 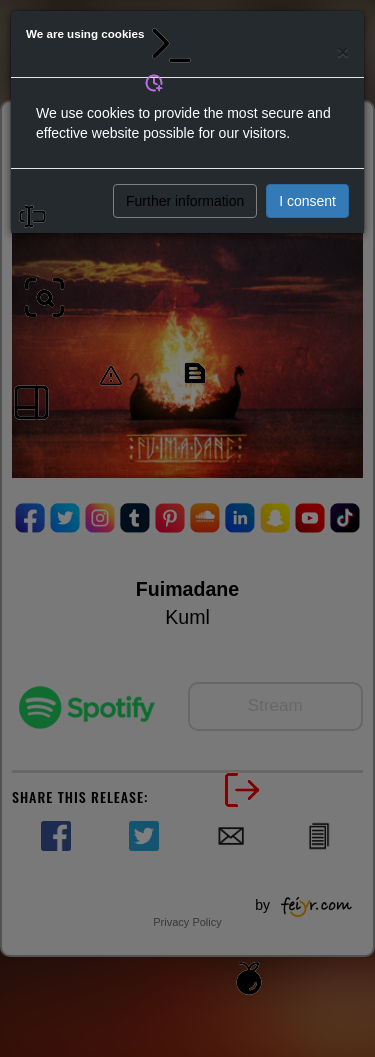 What do you see at coordinates (154, 83) in the screenshot?
I see `add a new timer or alarm` at bounding box center [154, 83].